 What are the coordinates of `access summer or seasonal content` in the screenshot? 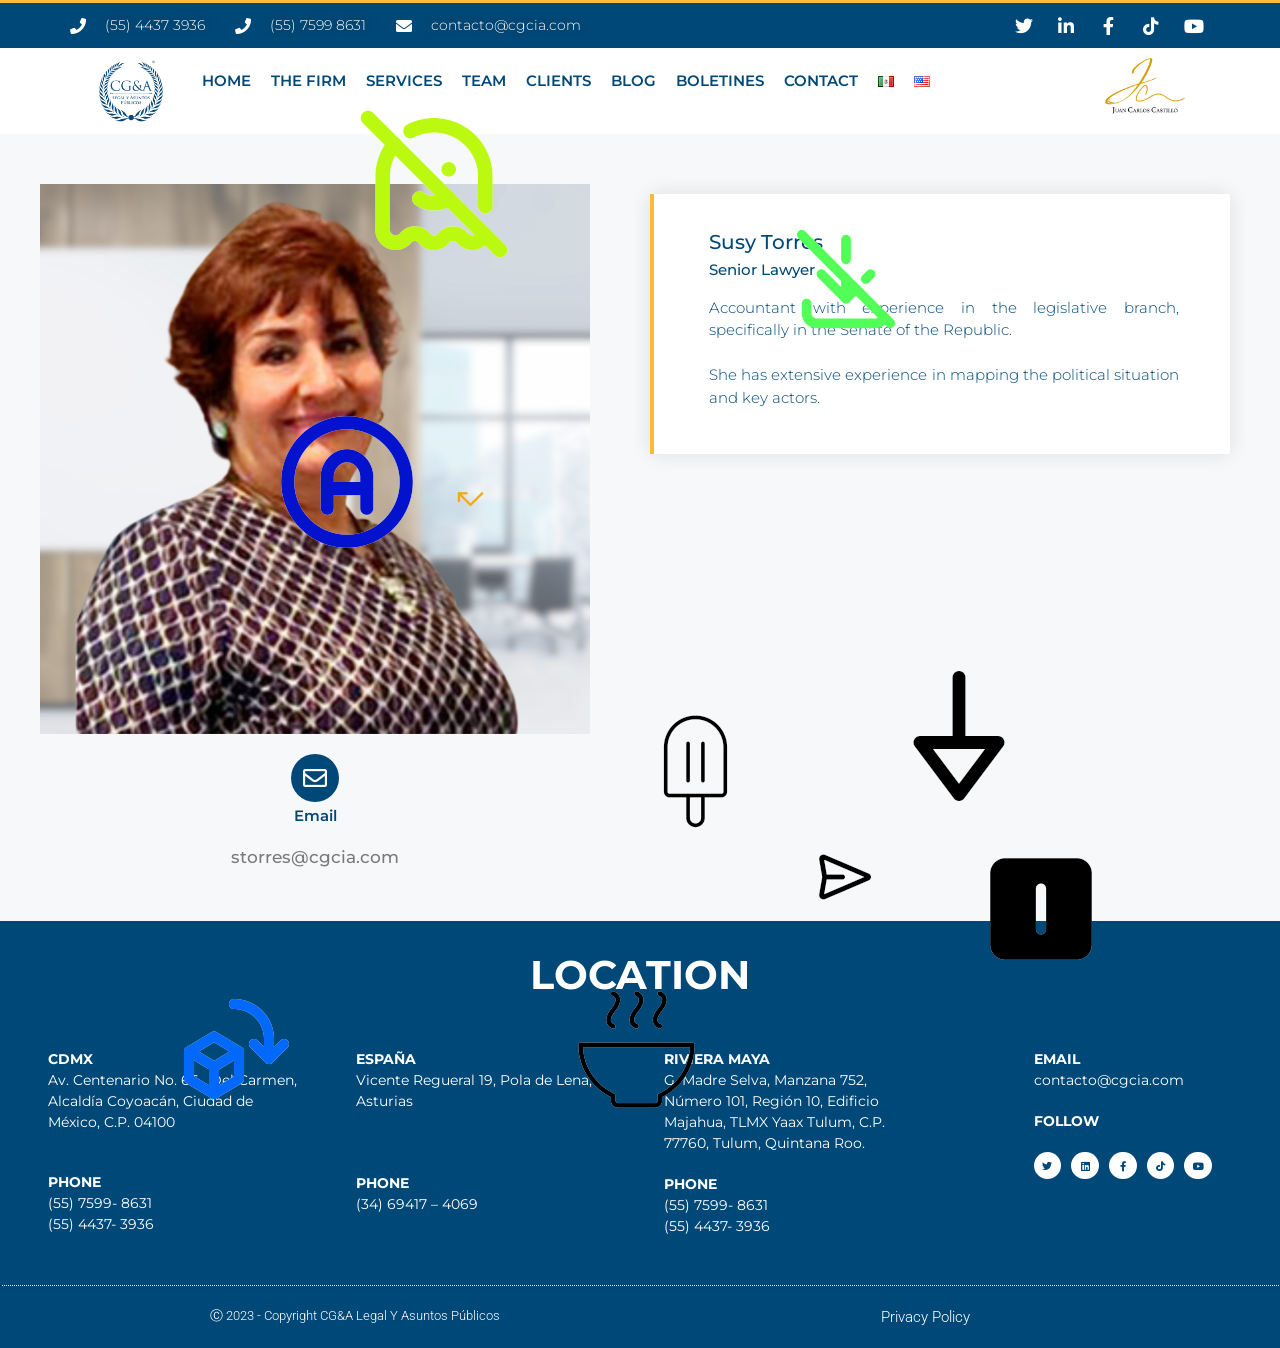 It's located at (695, 769).